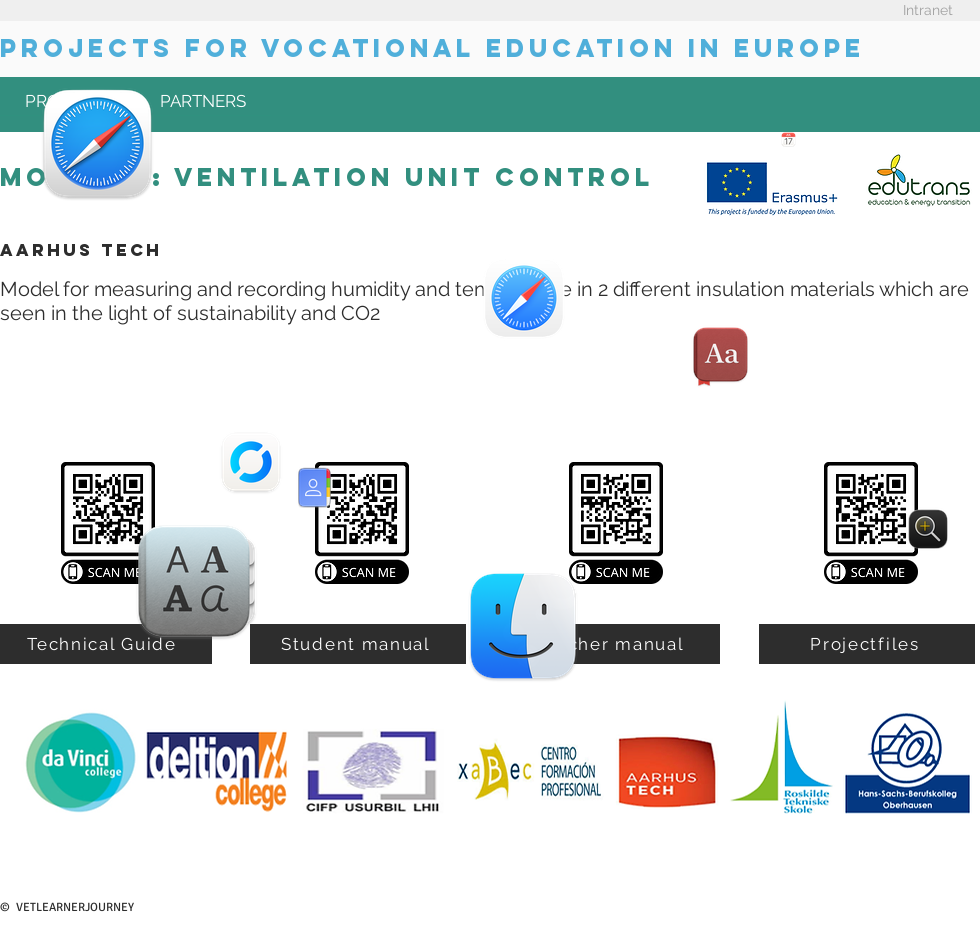 This screenshot has height=927, width=980. I want to click on open rustdesk remote desktop application, so click(251, 462).